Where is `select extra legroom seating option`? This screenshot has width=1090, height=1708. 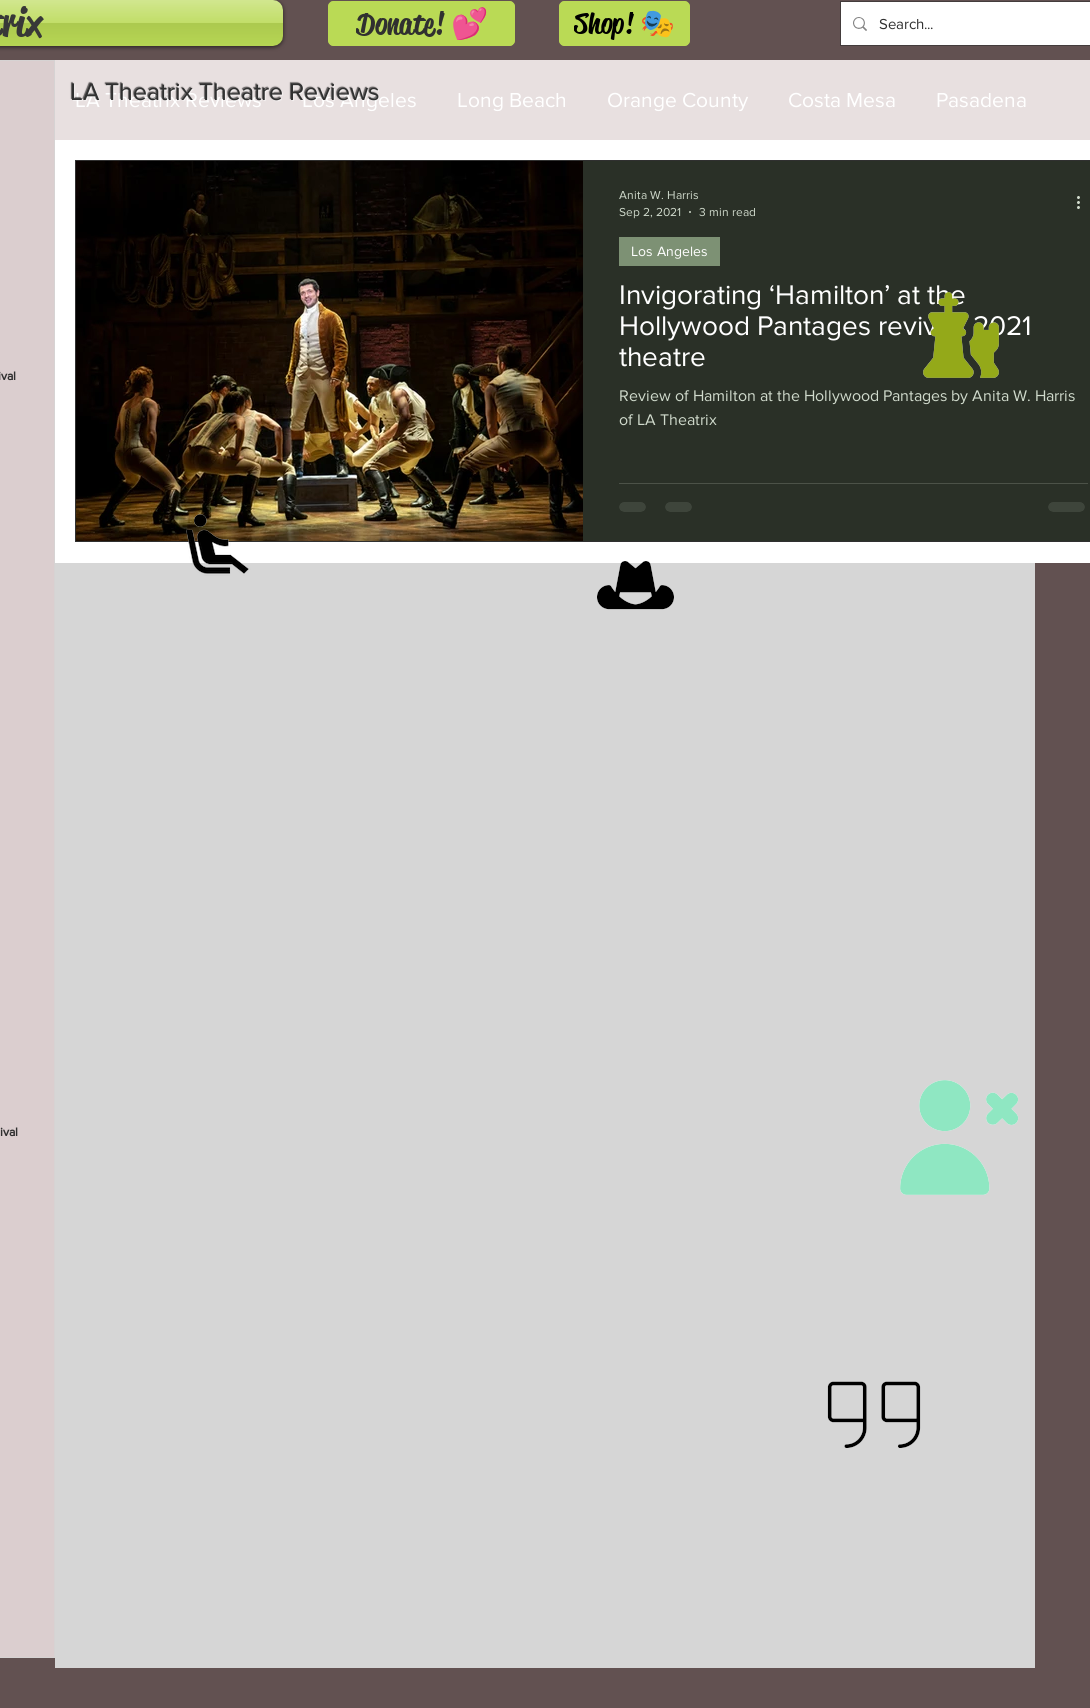
select extra legroom seating option is located at coordinates (217, 545).